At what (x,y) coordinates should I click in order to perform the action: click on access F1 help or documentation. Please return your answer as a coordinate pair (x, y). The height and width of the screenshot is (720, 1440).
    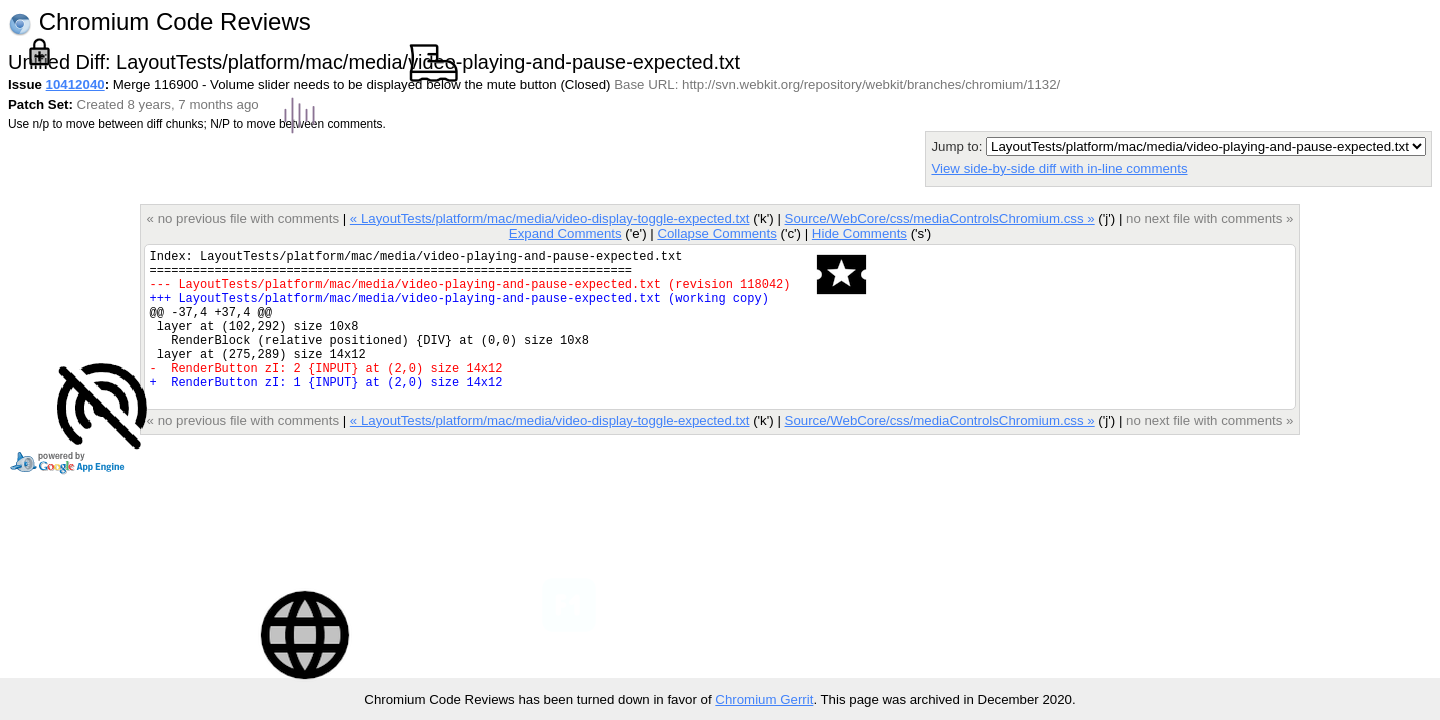
    Looking at the image, I should click on (569, 605).